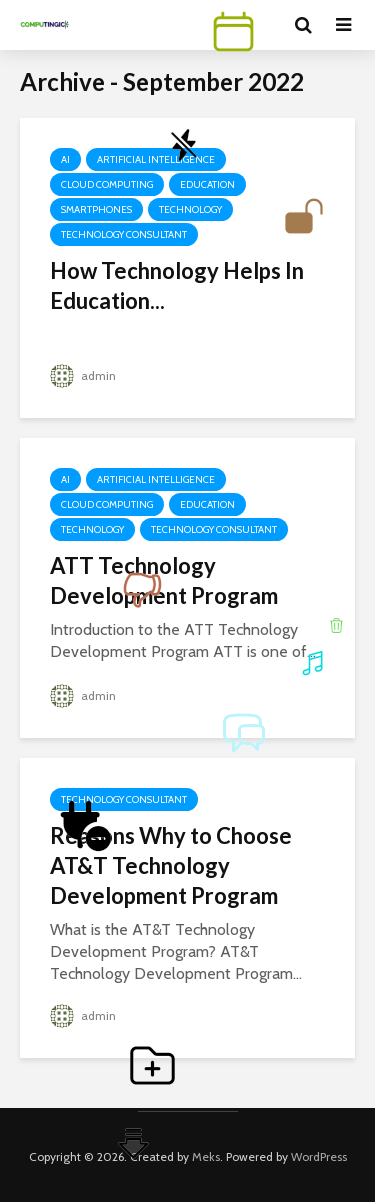 This screenshot has height=1202, width=375. I want to click on disable camera flash, so click(184, 145).